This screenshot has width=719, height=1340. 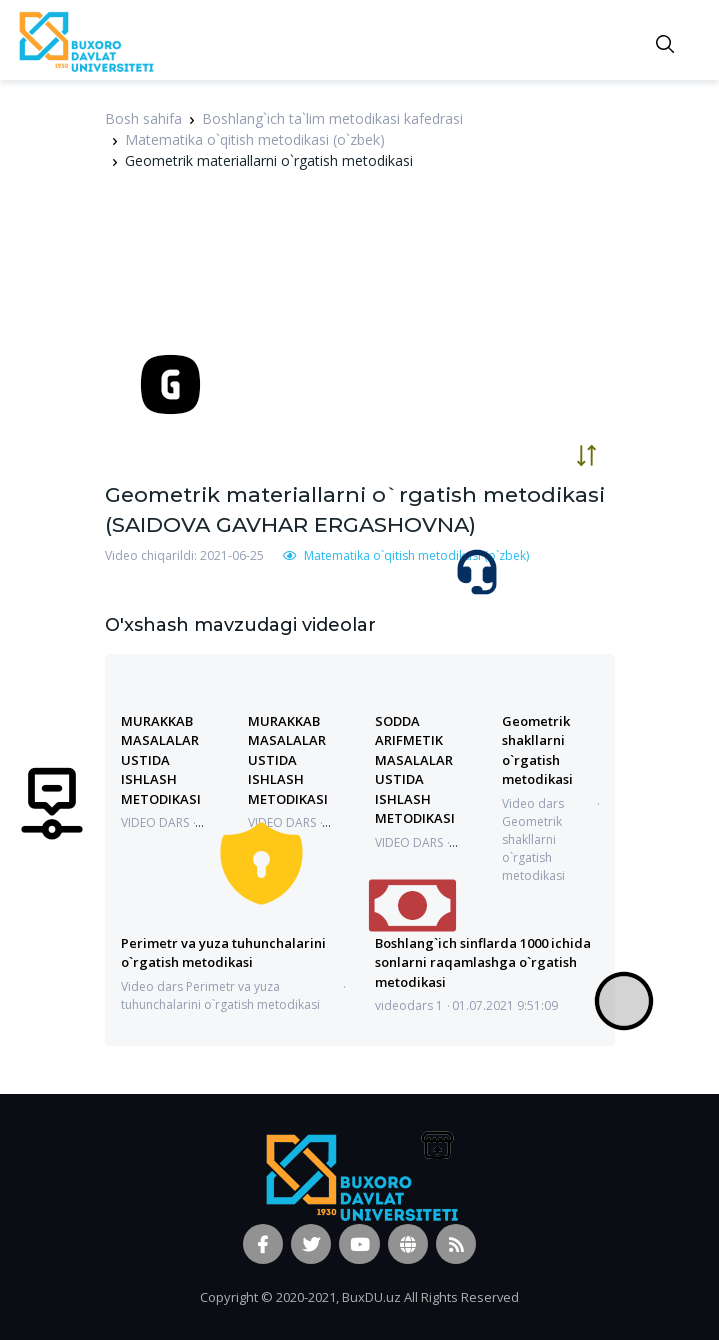 I want to click on unselected radio button option, so click(x=624, y=1001).